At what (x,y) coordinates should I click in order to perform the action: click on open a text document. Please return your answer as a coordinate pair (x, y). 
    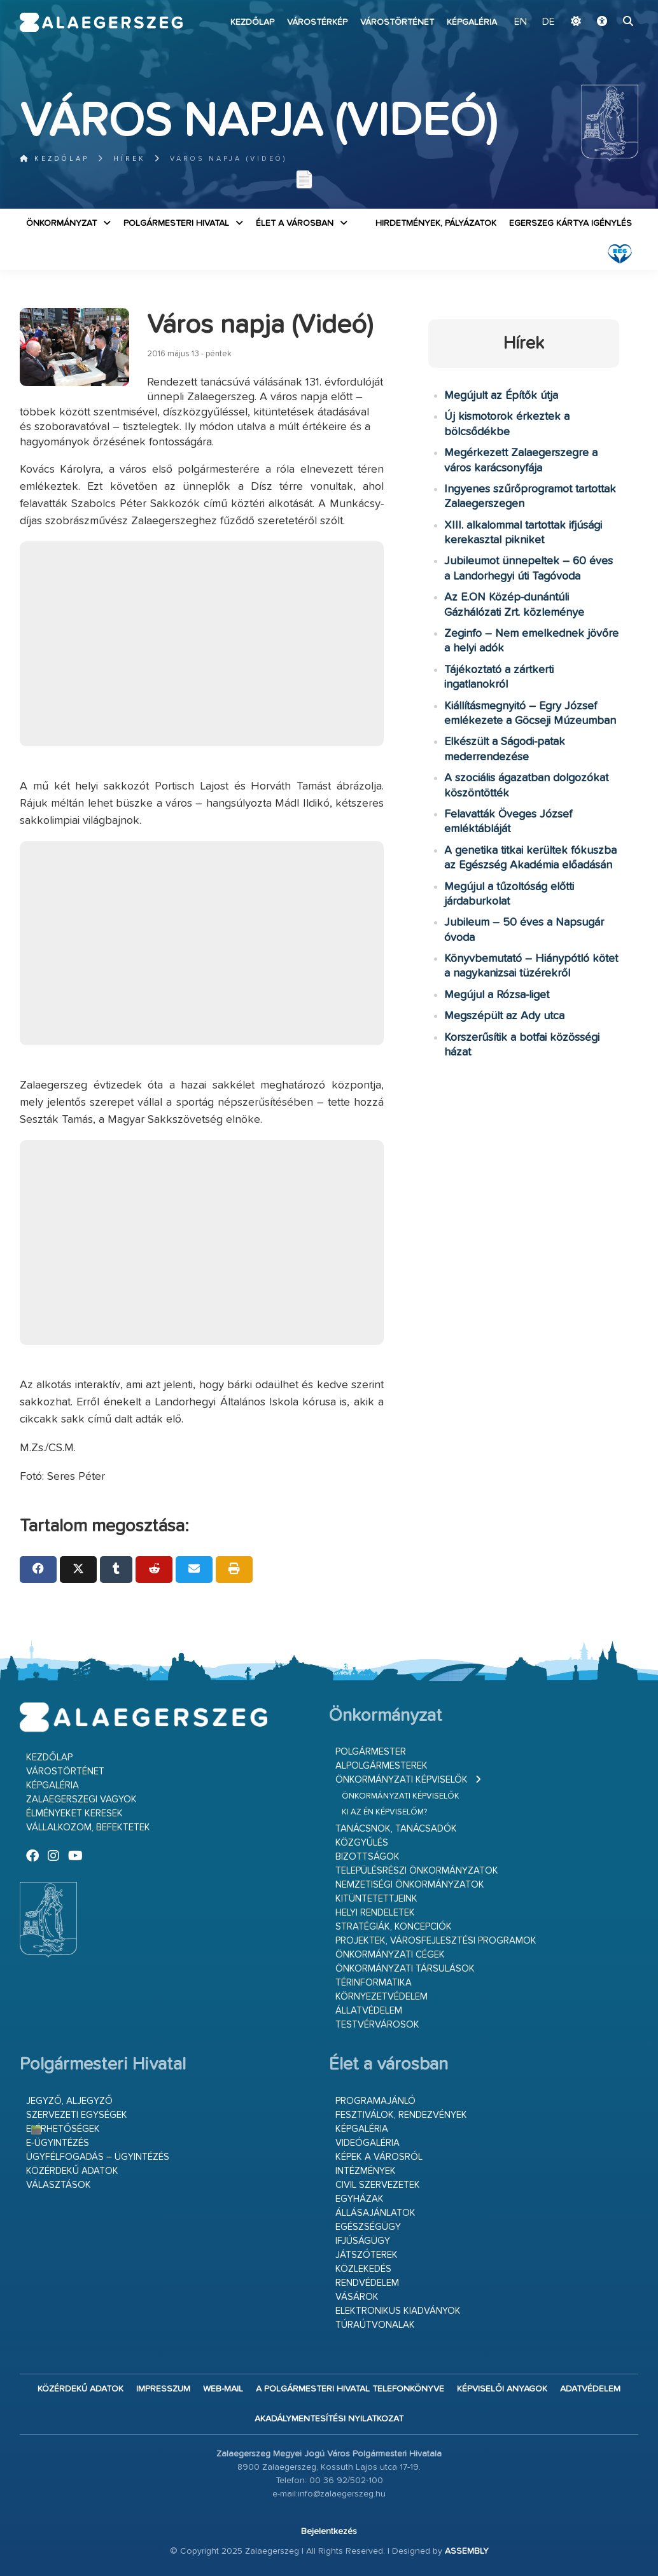
    Looking at the image, I should click on (304, 179).